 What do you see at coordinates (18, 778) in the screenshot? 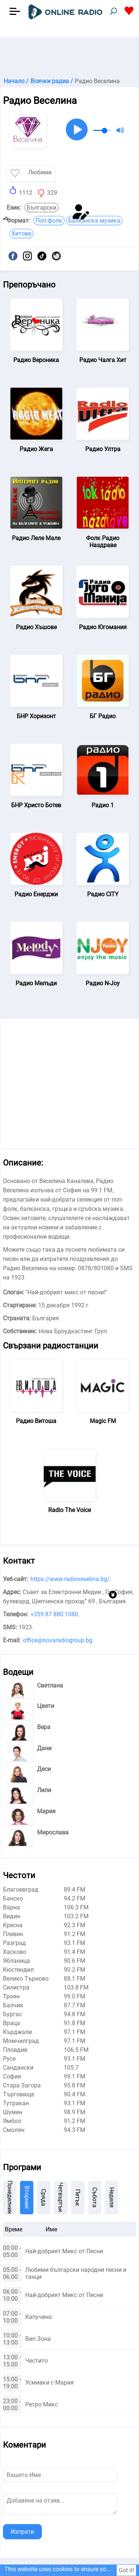
I see `disable measurement tools` at bounding box center [18, 778].